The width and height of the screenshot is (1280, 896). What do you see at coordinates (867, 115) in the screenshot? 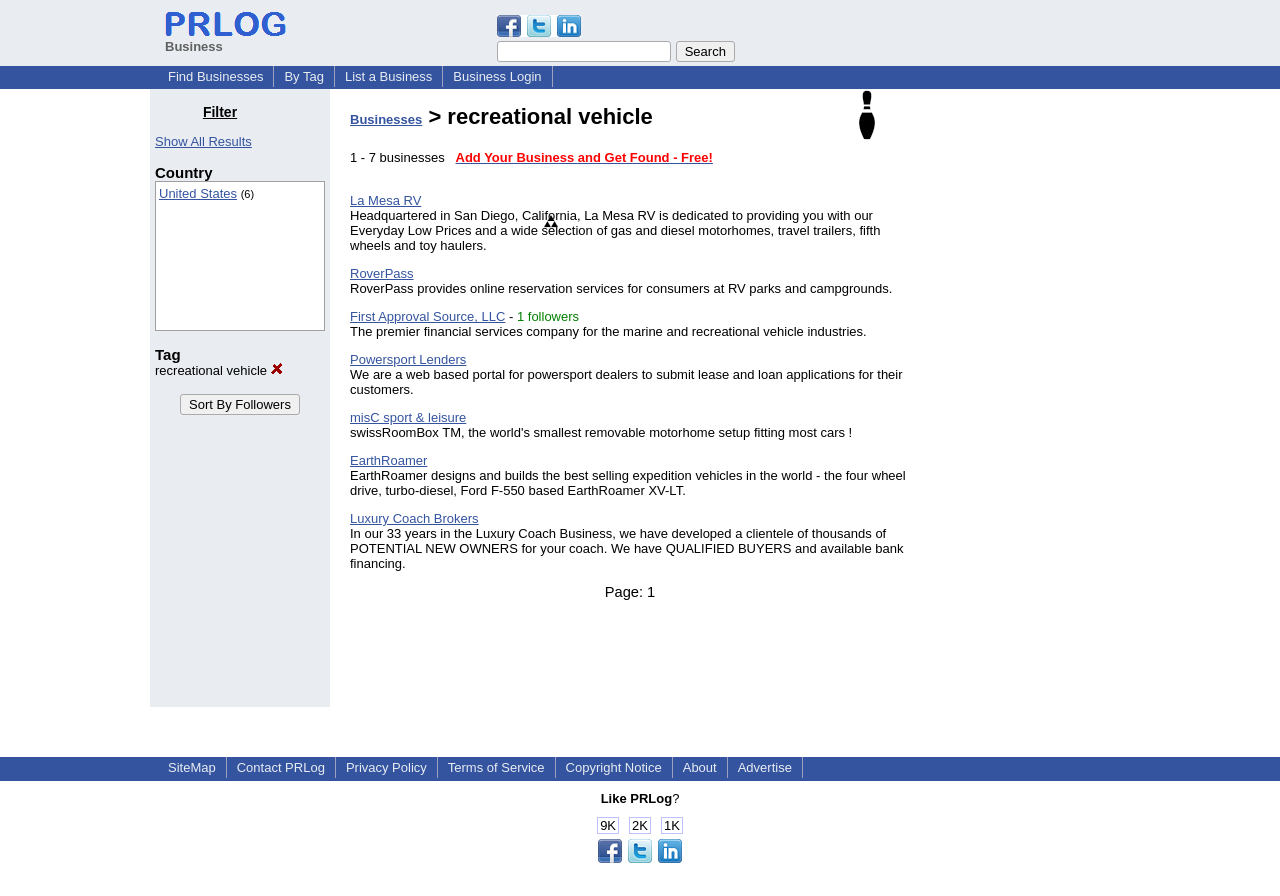
I see `access bowling game or activity` at bounding box center [867, 115].